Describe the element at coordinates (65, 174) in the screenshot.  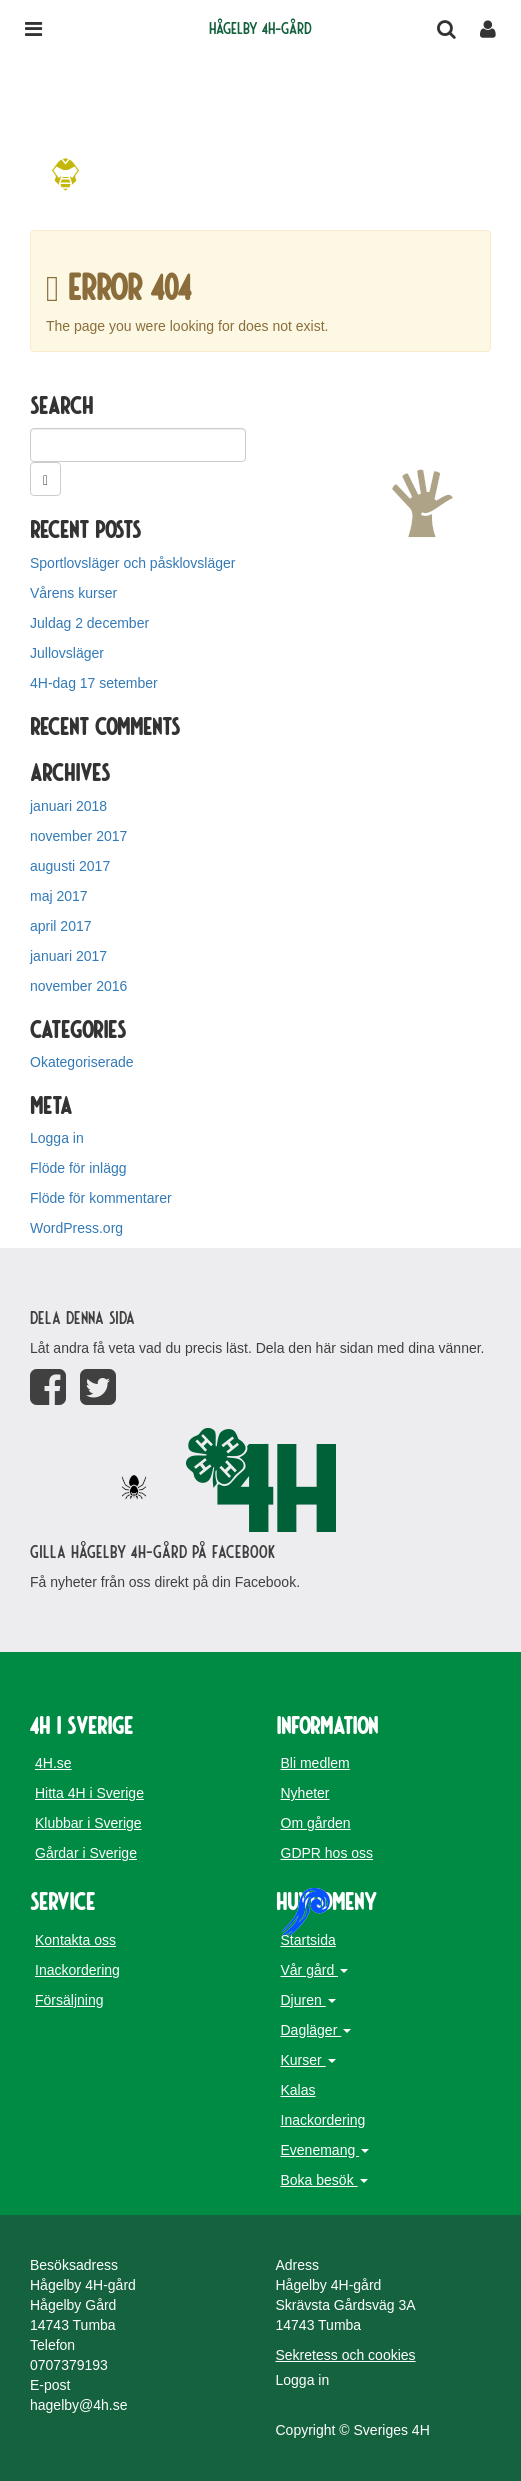
I see `access robot or mech customization options` at that location.